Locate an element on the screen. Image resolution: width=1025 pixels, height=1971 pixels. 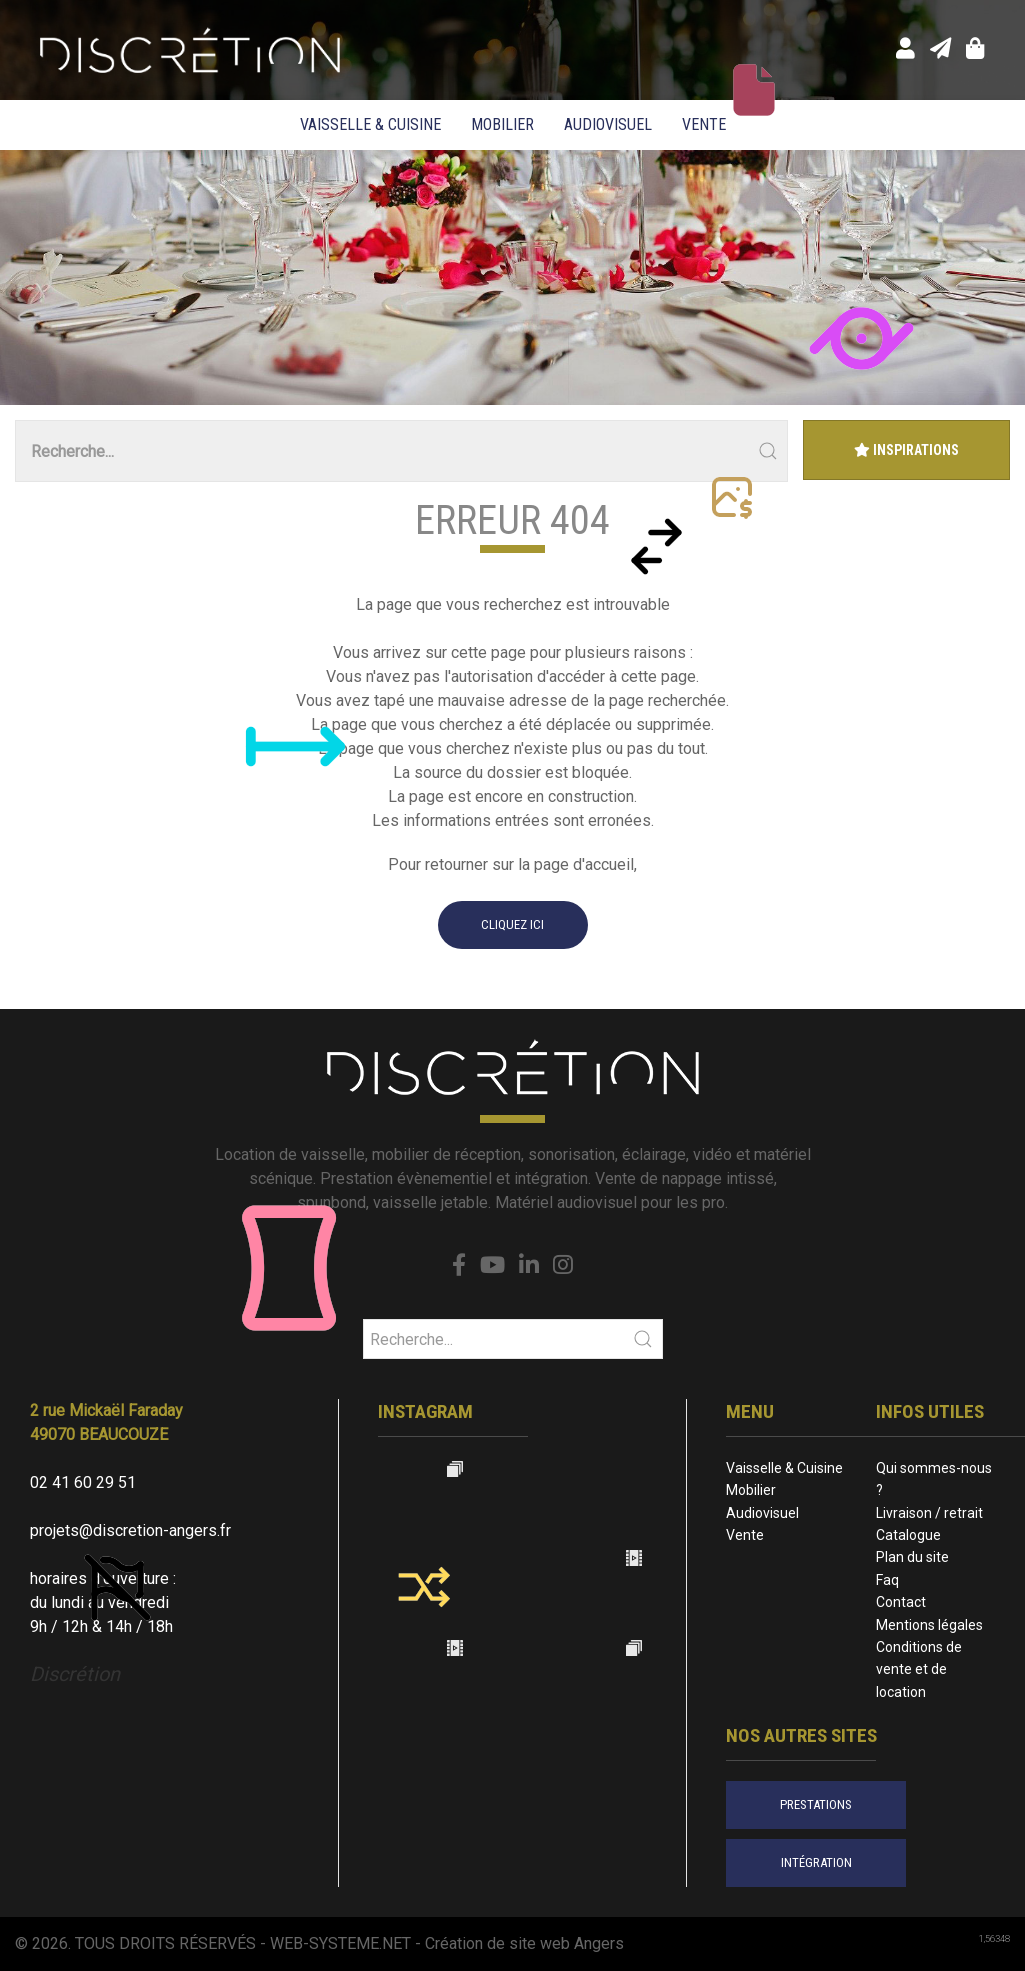
disable flag or marker is located at coordinates (117, 1587).